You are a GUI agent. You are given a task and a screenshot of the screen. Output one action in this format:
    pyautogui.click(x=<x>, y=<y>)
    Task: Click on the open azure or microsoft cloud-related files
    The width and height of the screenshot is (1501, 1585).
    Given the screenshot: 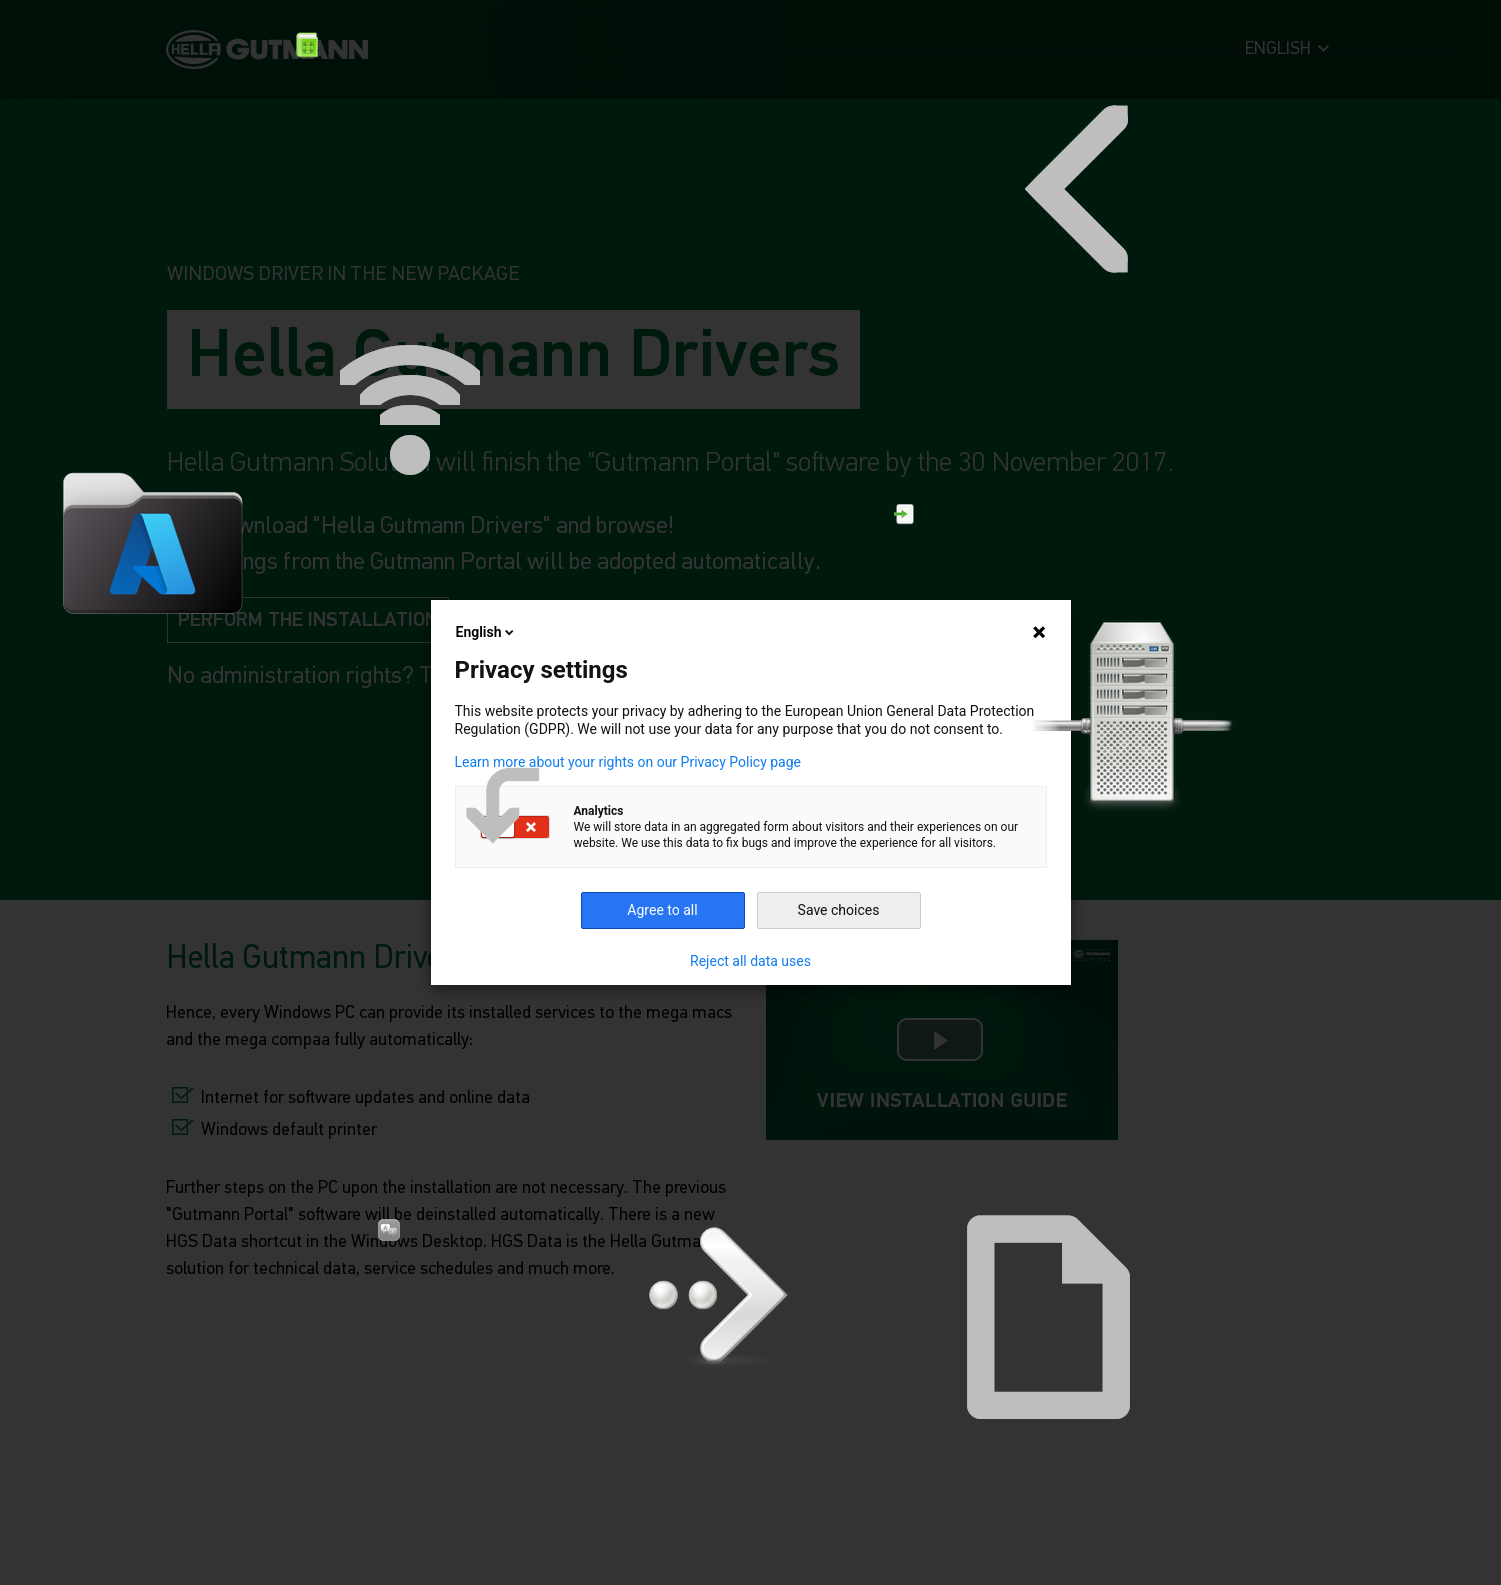 What is the action you would take?
    pyautogui.click(x=152, y=548)
    